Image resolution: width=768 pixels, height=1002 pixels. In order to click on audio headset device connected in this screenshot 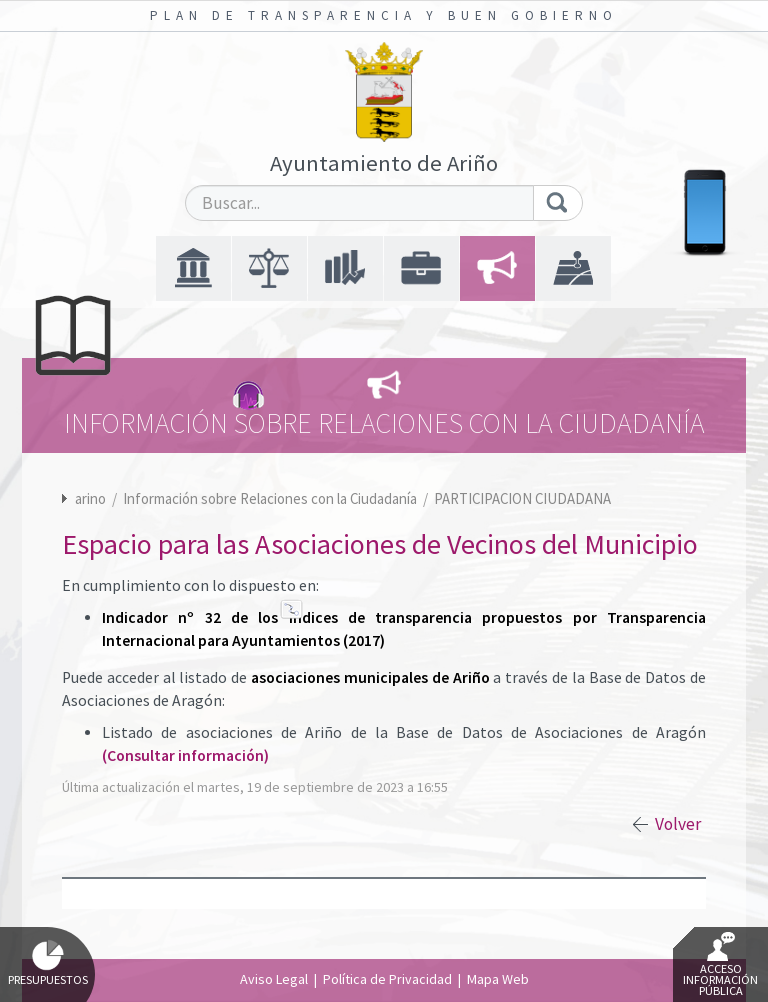, I will do `click(248, 395)`.